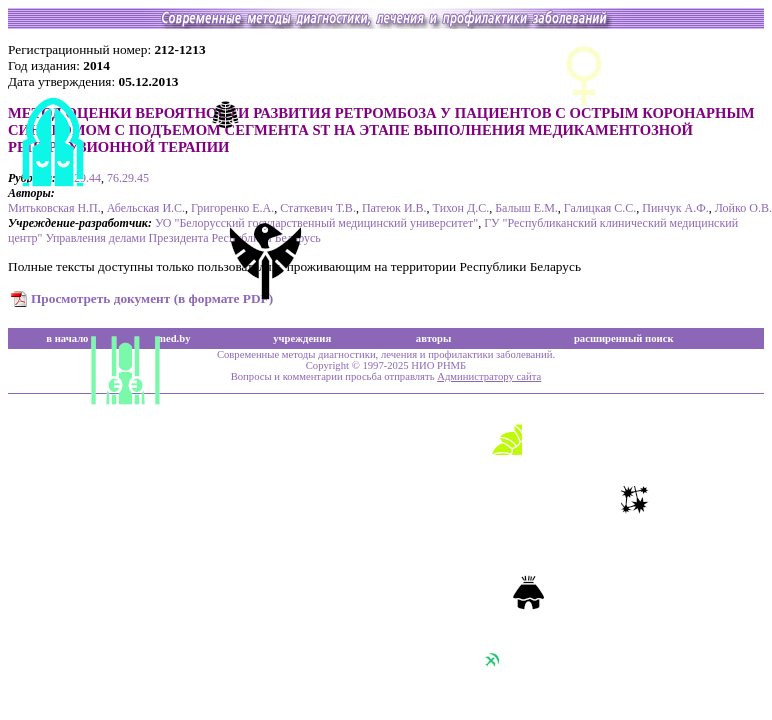  What do you see at coordinates (635, 500) in the screenshot?
I see `indicates laser or energy weapon effect` at bounding box center [635, 500].